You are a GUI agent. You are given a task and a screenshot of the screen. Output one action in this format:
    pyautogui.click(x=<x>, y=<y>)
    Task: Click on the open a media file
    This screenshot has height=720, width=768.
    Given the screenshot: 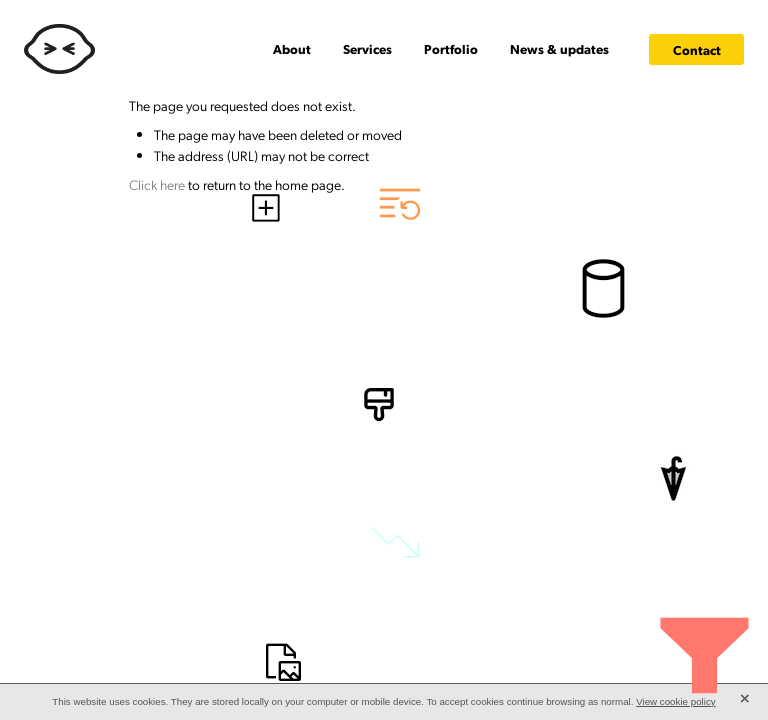 What is the action you would take?
    pyautogui.click(x=281, y=661)
    